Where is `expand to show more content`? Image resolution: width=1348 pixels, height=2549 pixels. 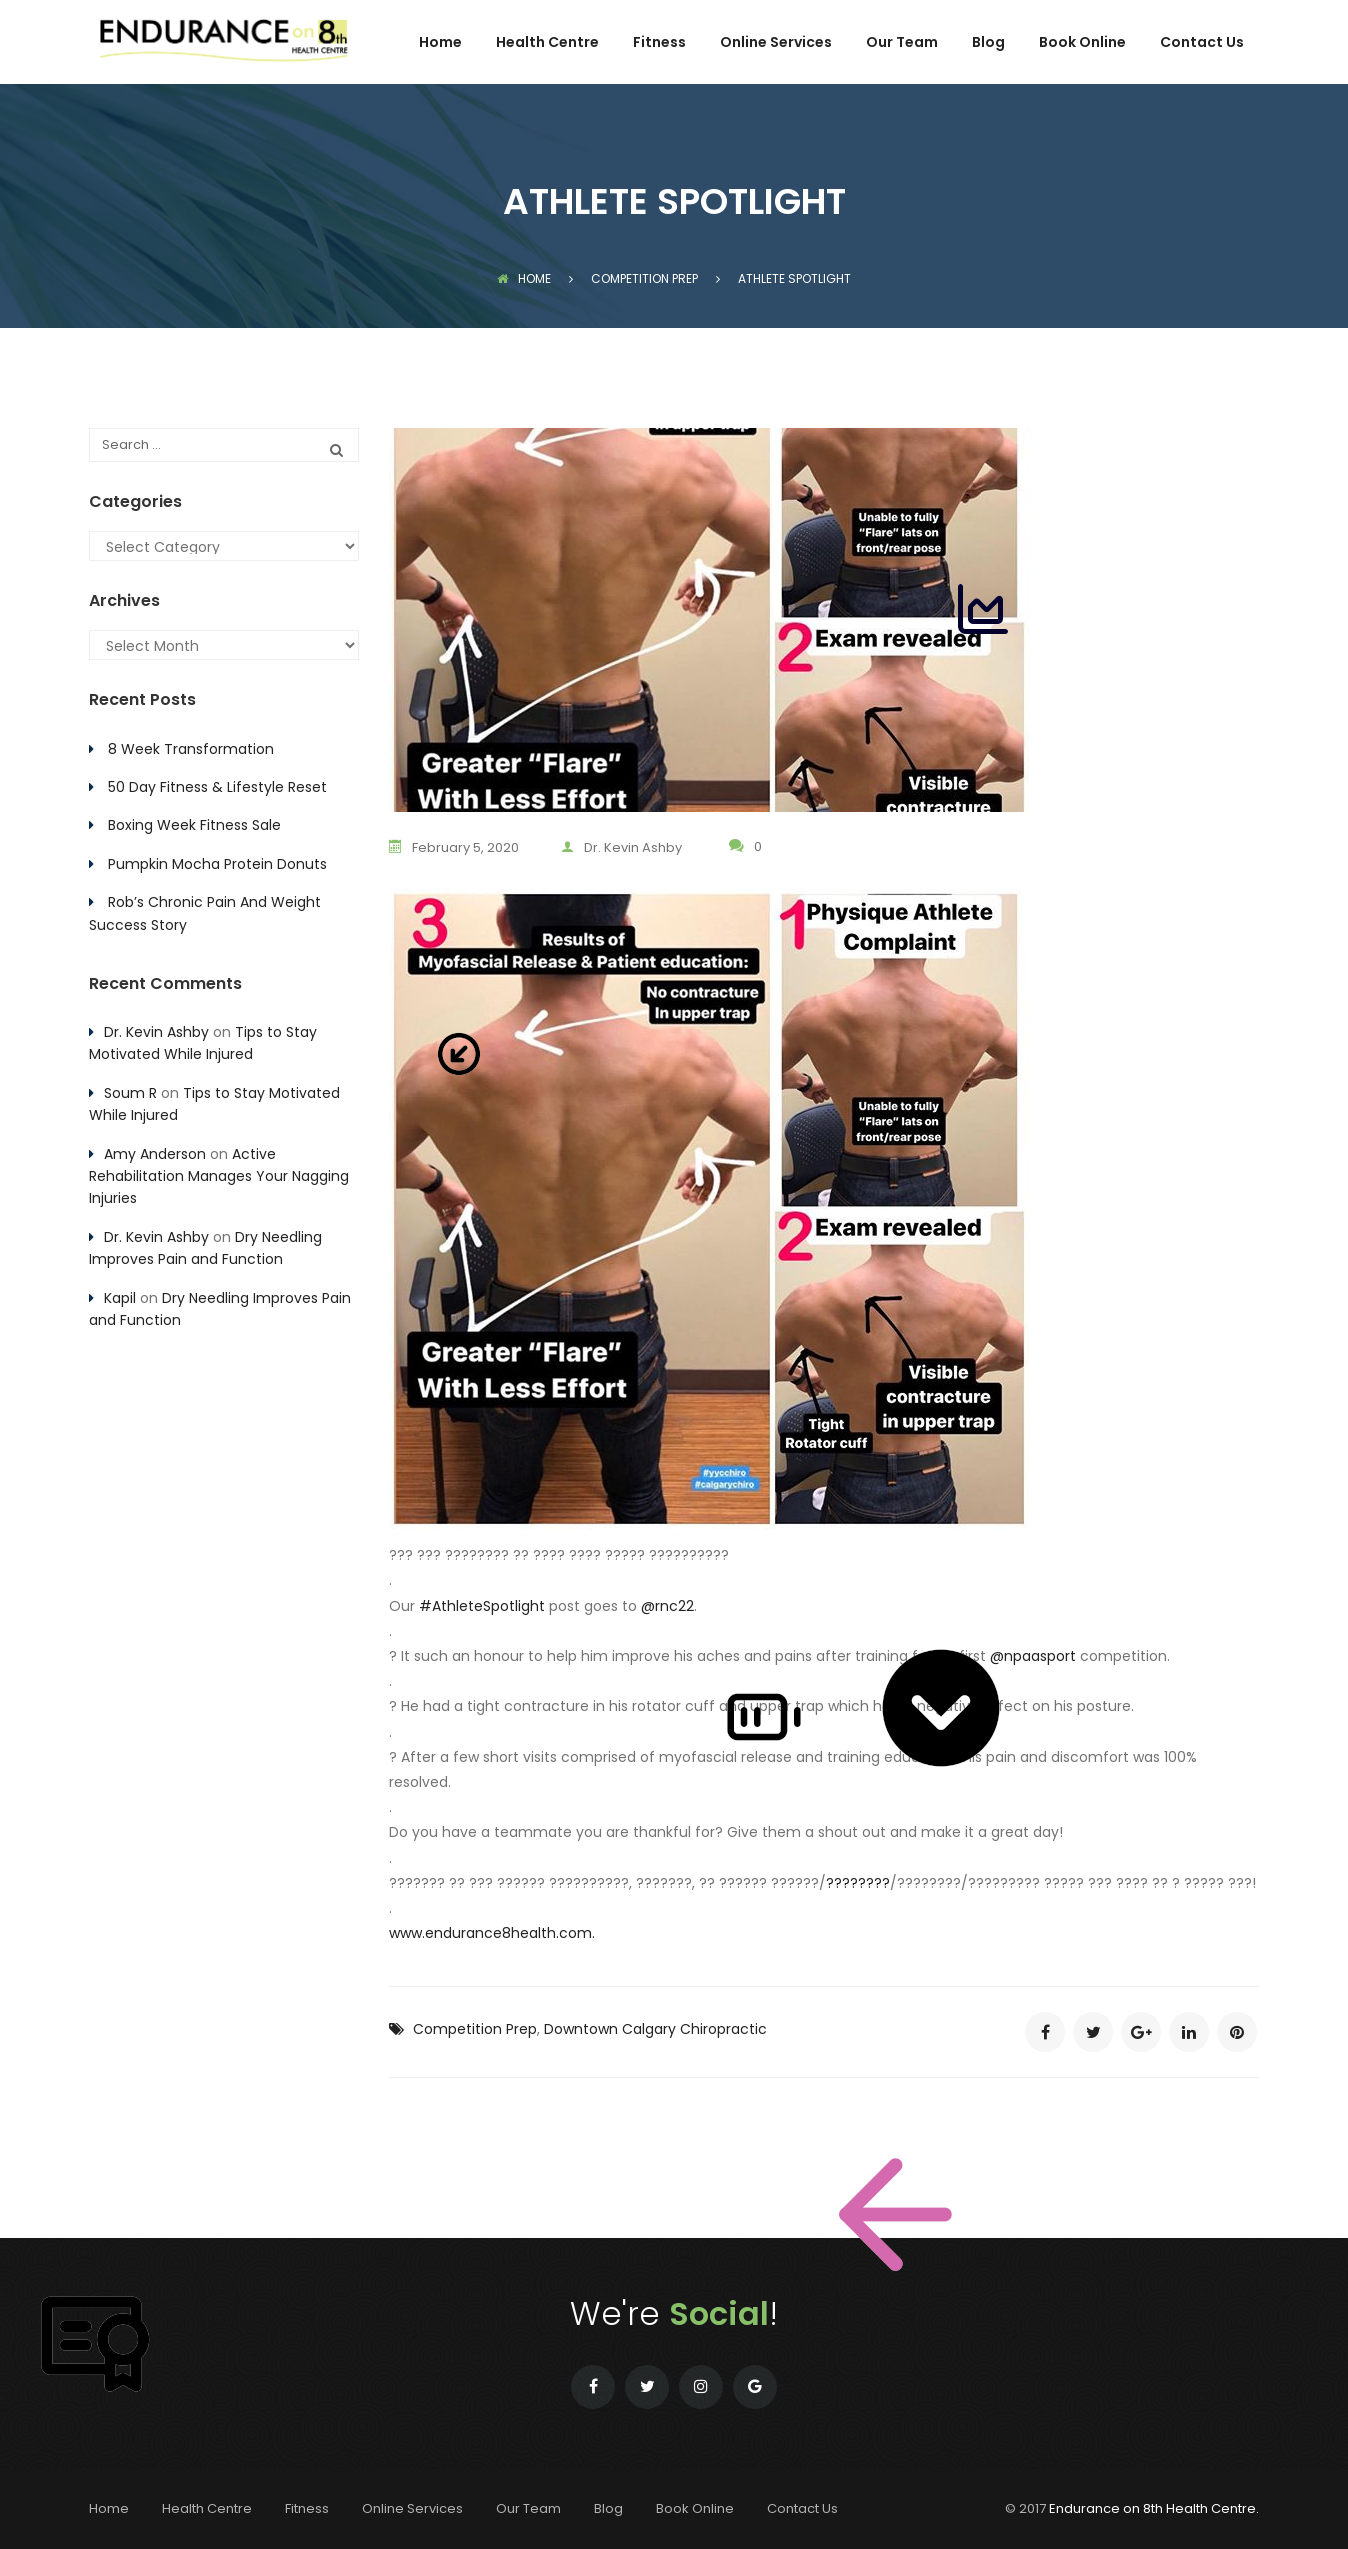
expand to show more content is located at coordinates (941, 1708).